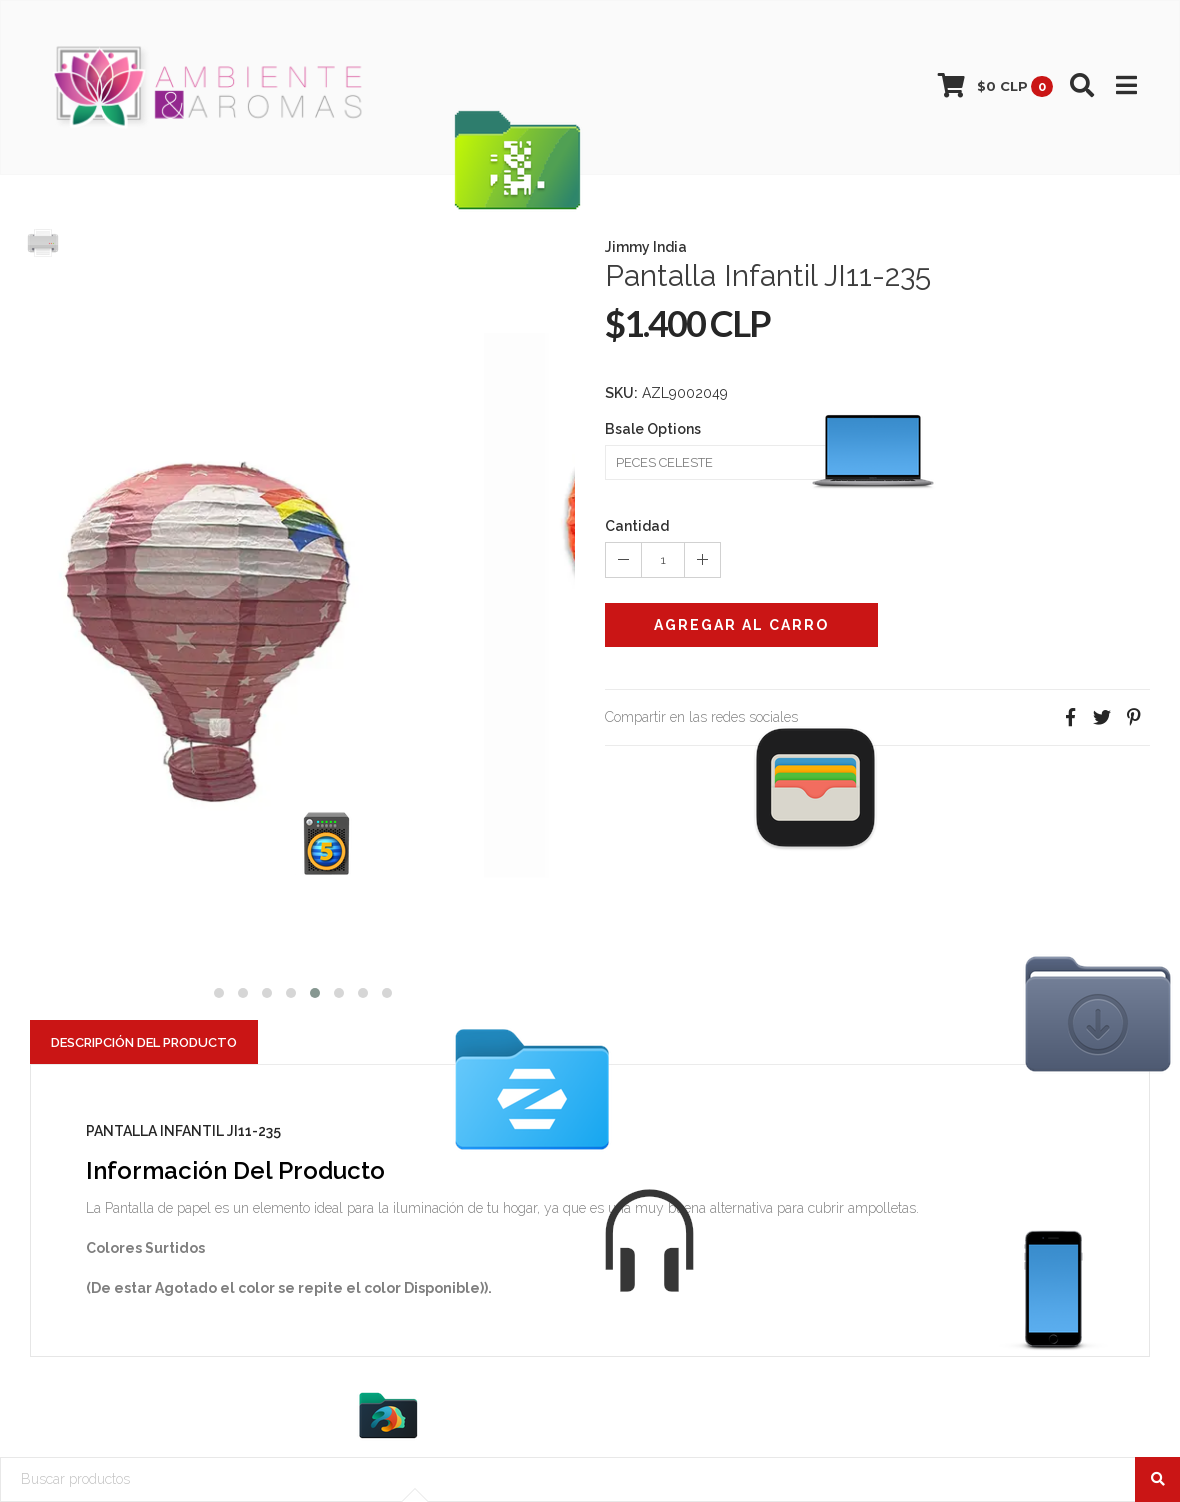  I want to click on open your GameJolt games folder, so click(517, 163).